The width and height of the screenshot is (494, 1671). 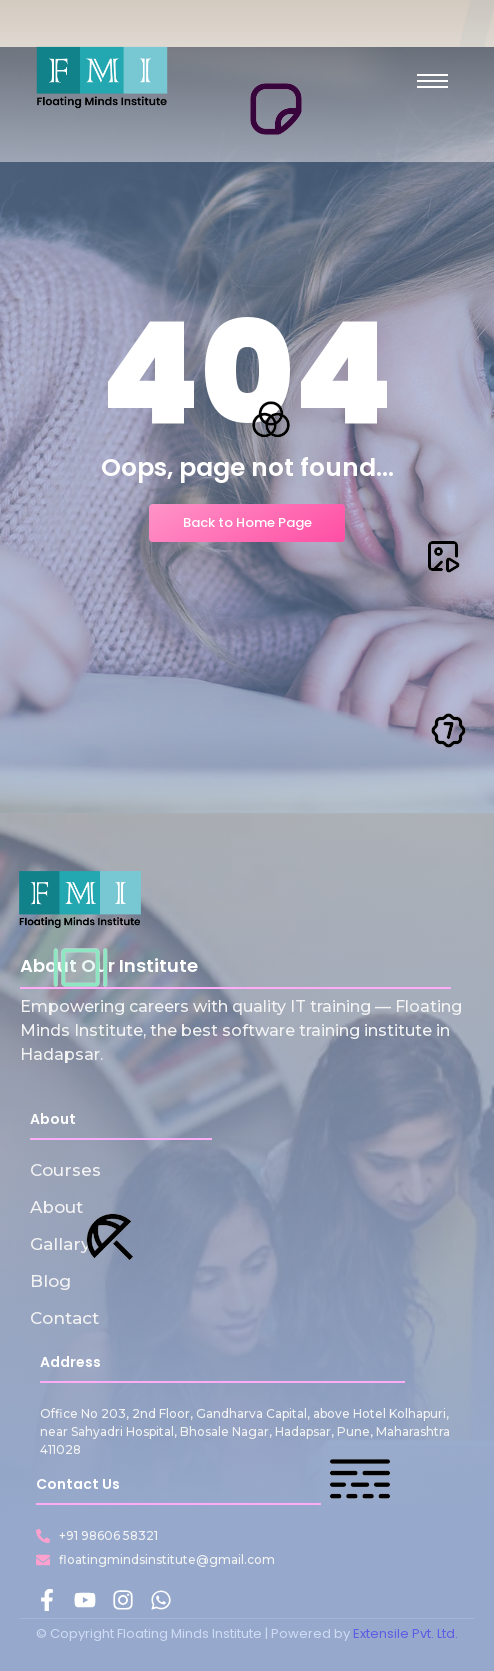 I want to click on add a sticker to your message, so click(x=276, y=109).